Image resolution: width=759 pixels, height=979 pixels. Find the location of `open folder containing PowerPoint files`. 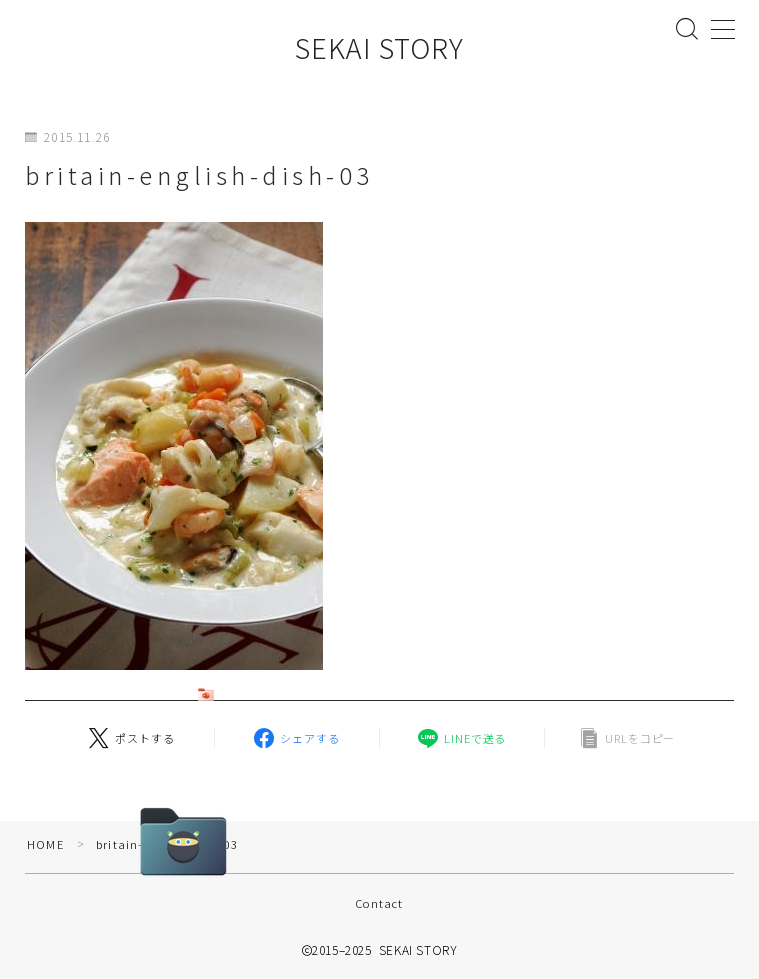

open folder containing PowerPoint files is located at coordinates (206, 695).